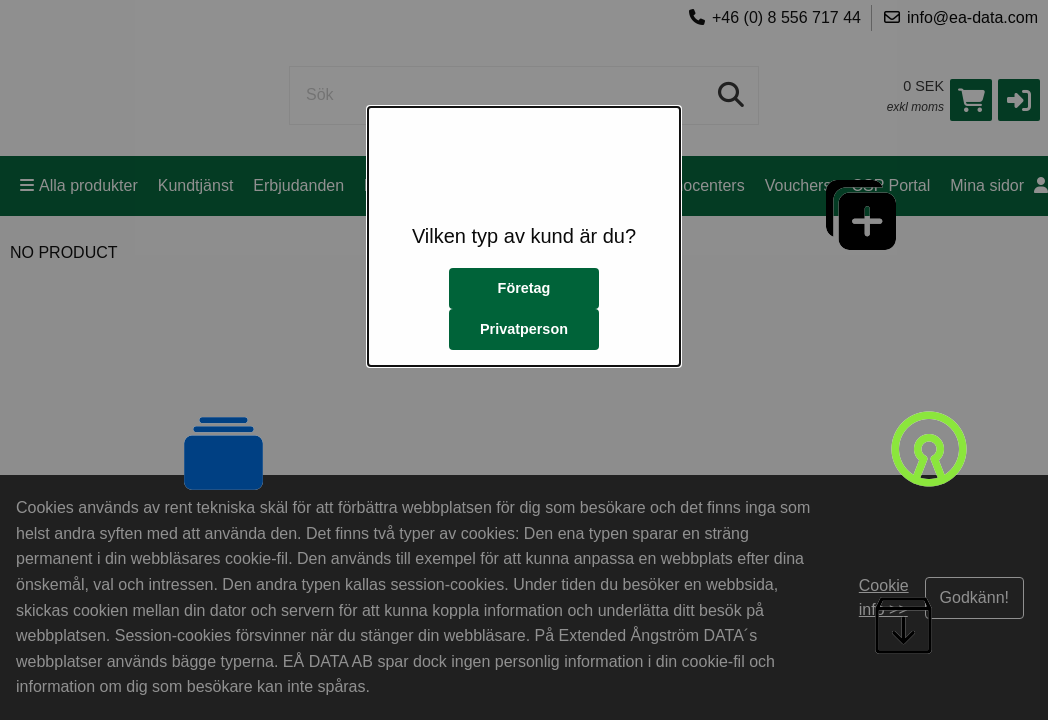  I want to click on connect to OpenVPN service, so click(929, 449).